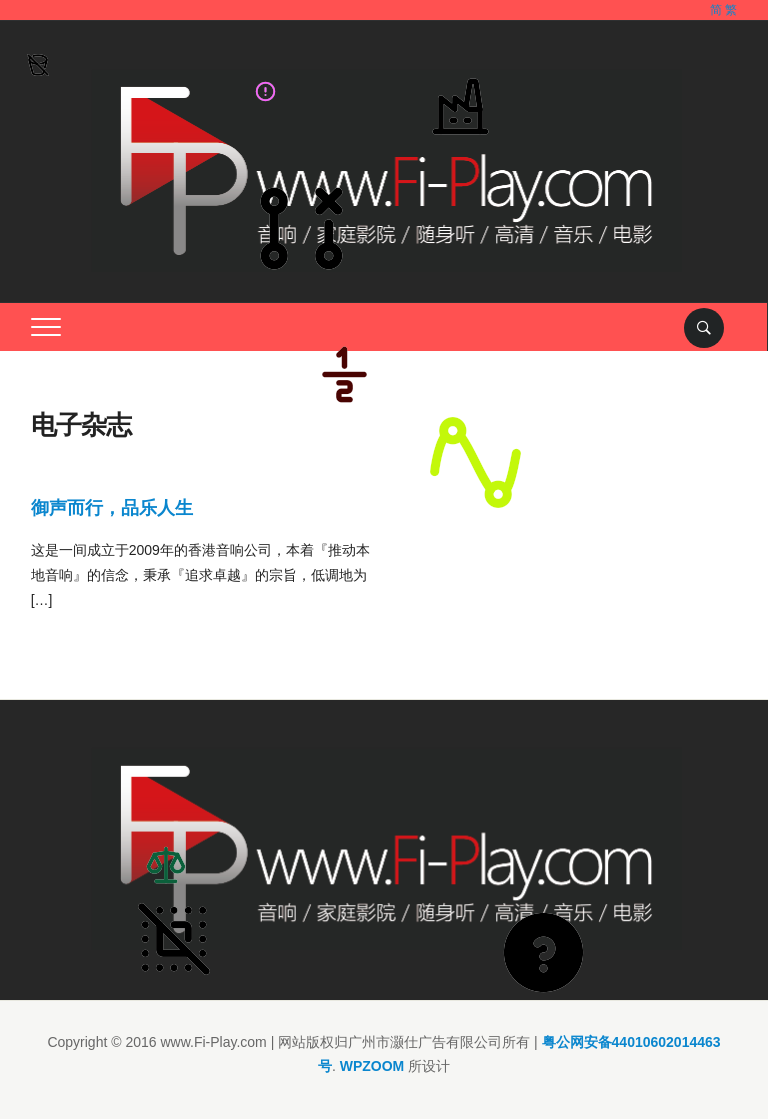 Image resolution: width=768 pixels, height=1119 pixels. Describe the element at coordinates (475, 462) in the screenshot. I see `toggle between maximum and minimum values` at that location.